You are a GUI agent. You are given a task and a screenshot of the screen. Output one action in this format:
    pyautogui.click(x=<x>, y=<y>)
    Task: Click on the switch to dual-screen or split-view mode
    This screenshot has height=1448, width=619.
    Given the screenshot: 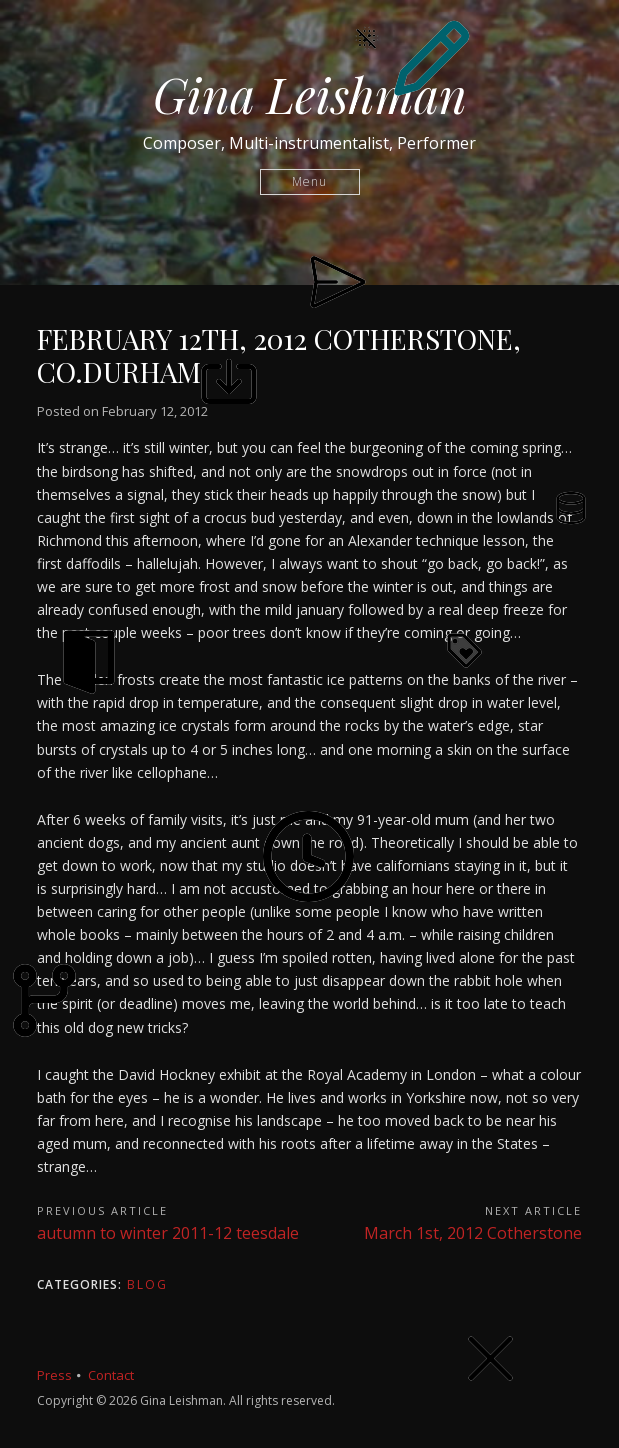 What is the action you would take?
    pyautogui.click(x=89, y=659)
    